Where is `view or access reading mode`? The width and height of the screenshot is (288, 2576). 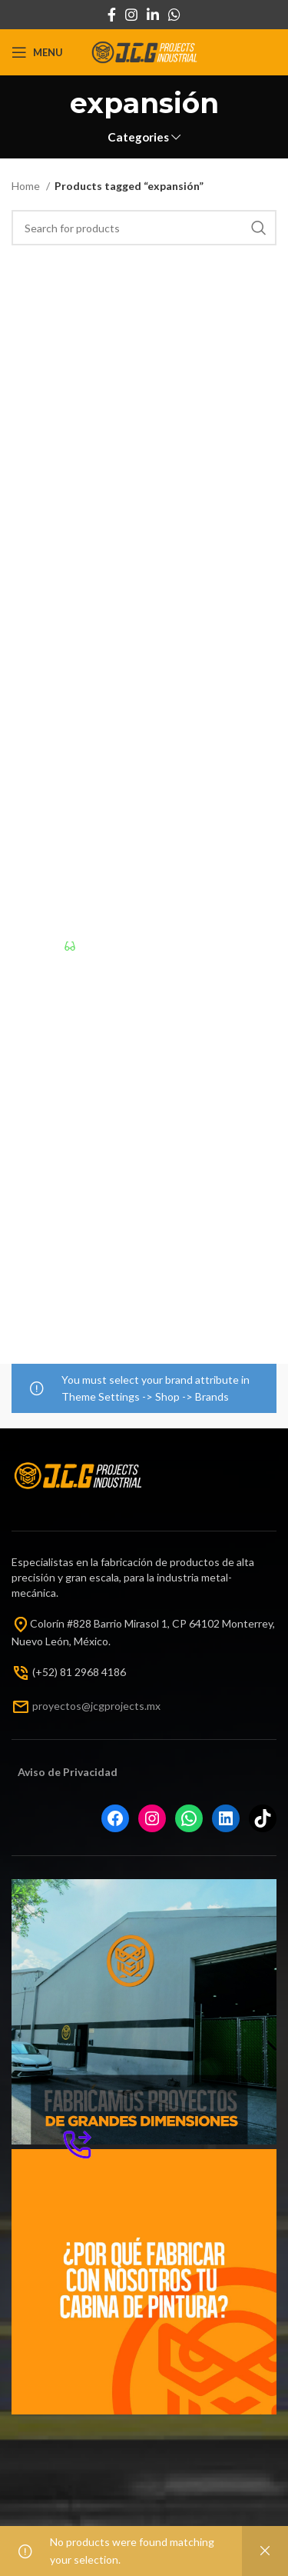
view or access reading mode is located at coordinates (70, 946).